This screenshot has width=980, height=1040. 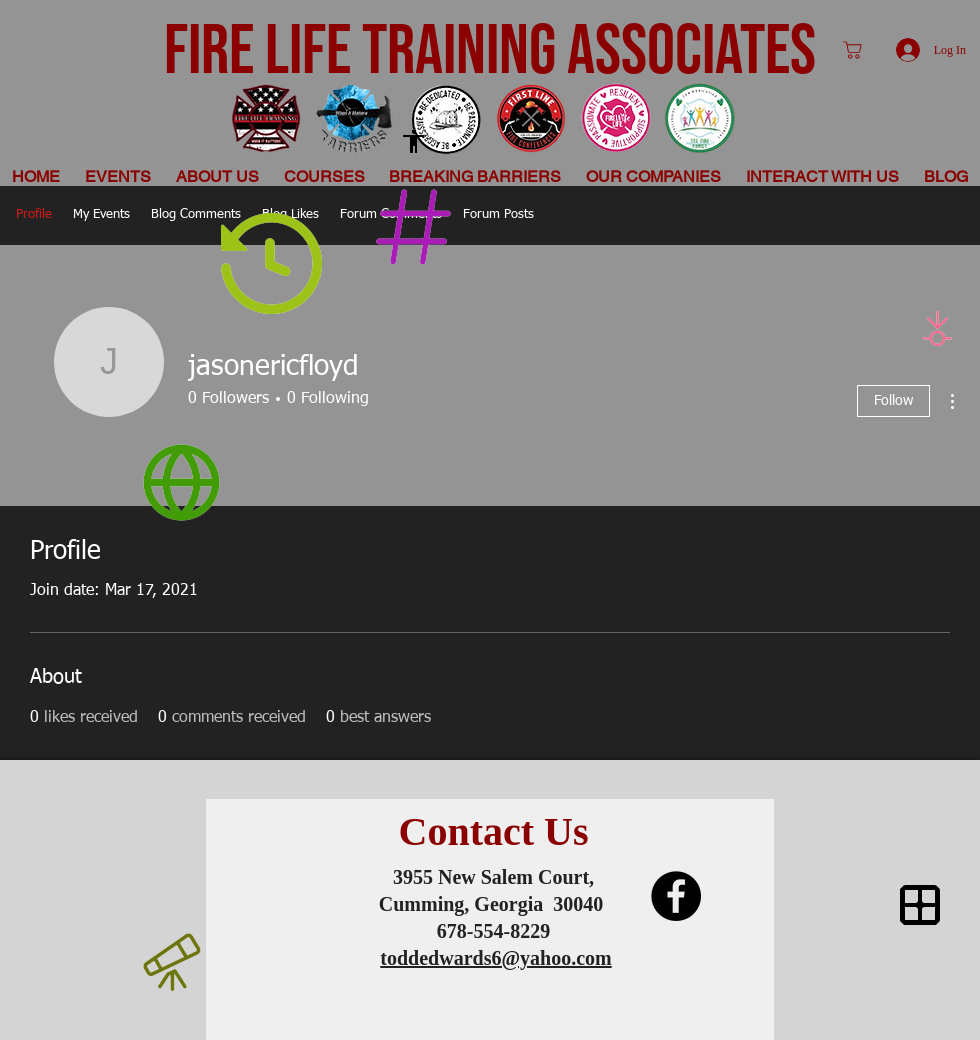 I want to click on pull changes from a remote repository, so click(x=936, y=328).